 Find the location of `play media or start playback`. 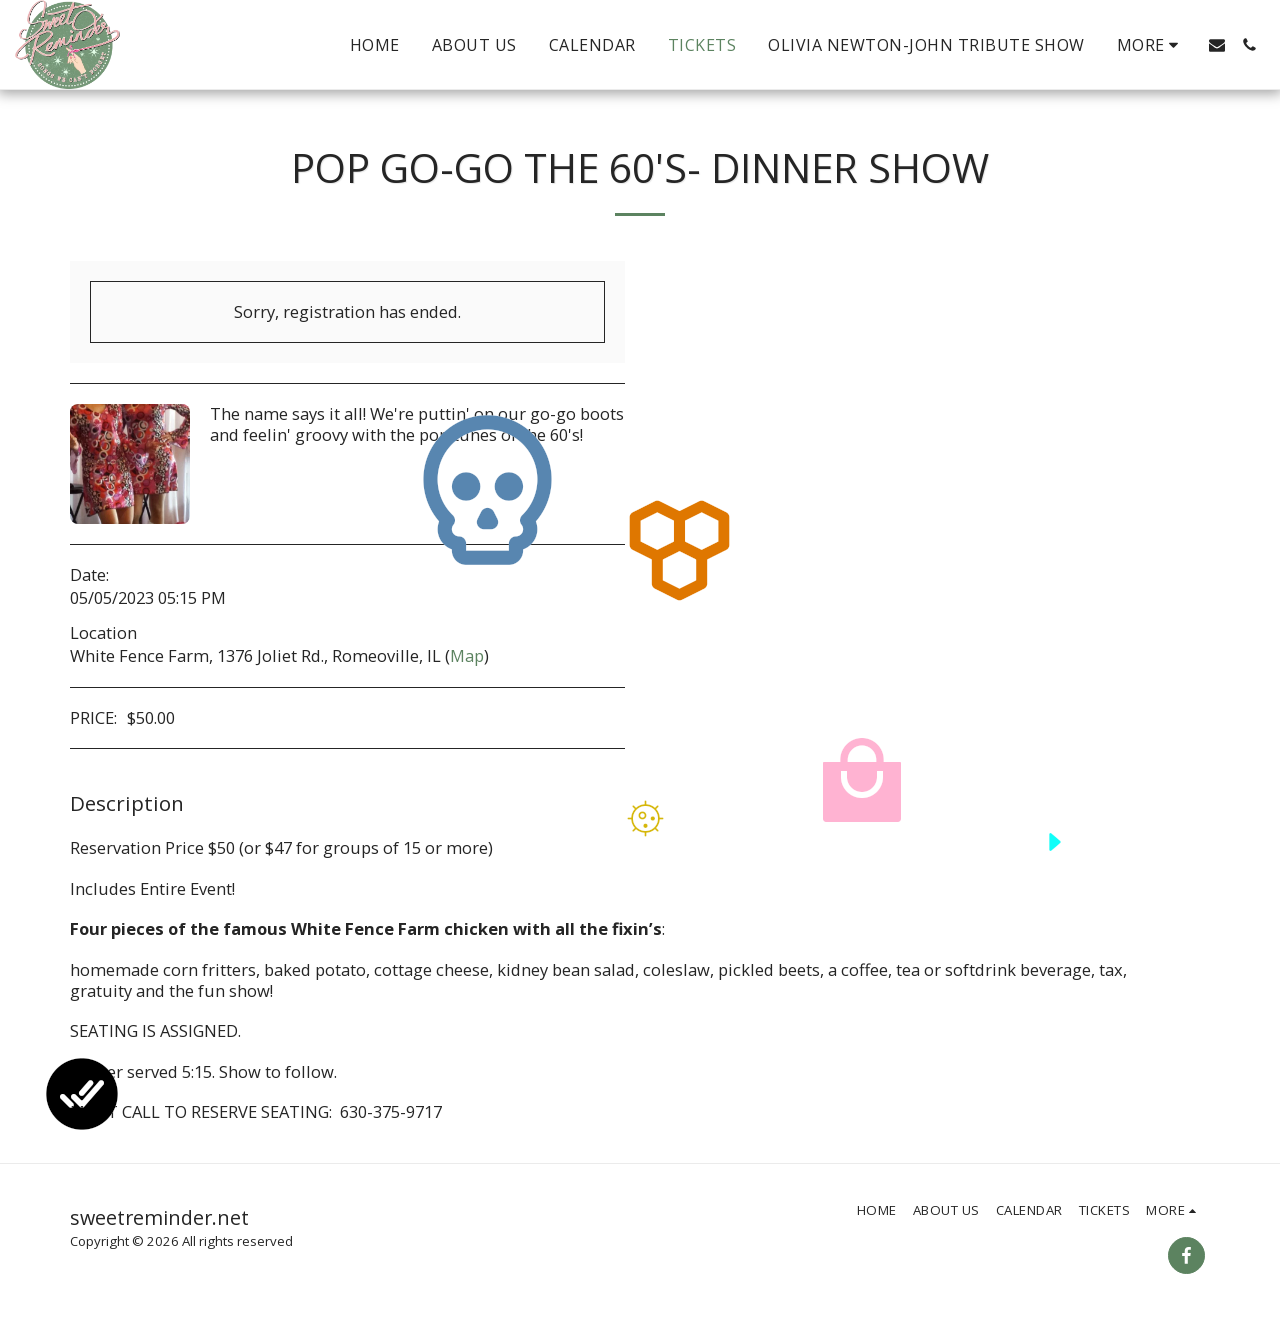

play media or start playback is located at coordinates (1055, 842).